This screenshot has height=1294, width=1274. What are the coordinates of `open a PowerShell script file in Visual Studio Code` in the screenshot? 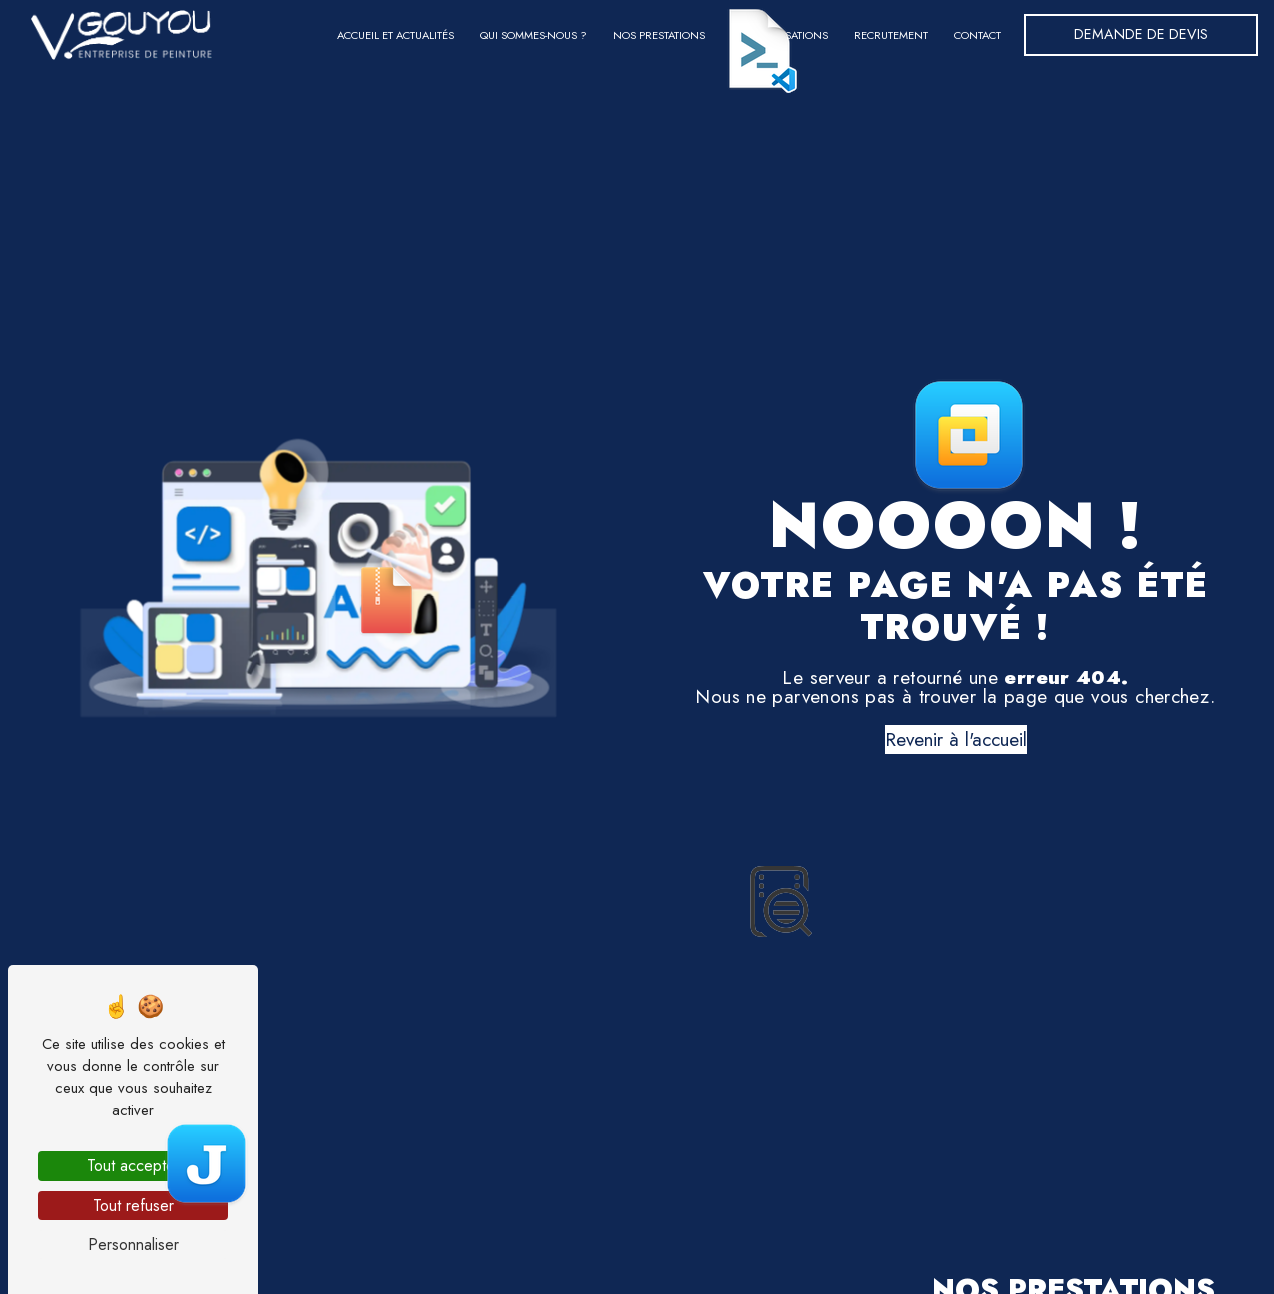 It's located at (759, 50).